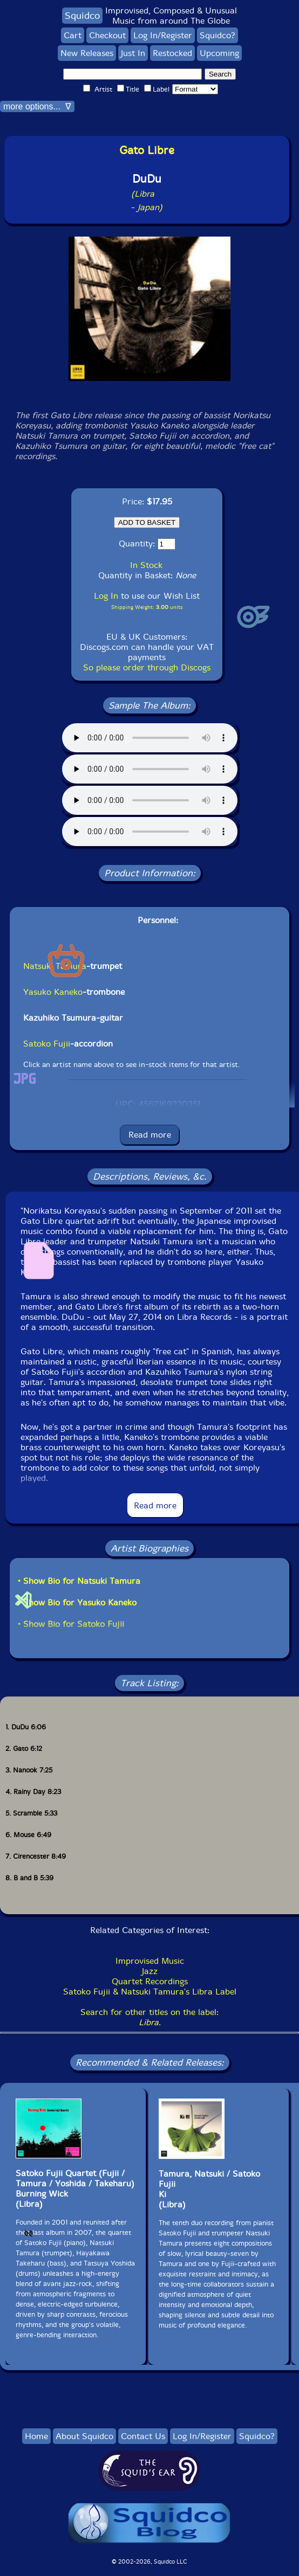 This screenshot has width=299, height=2576. I want to click on view your shopping basket, so click(66, 960).